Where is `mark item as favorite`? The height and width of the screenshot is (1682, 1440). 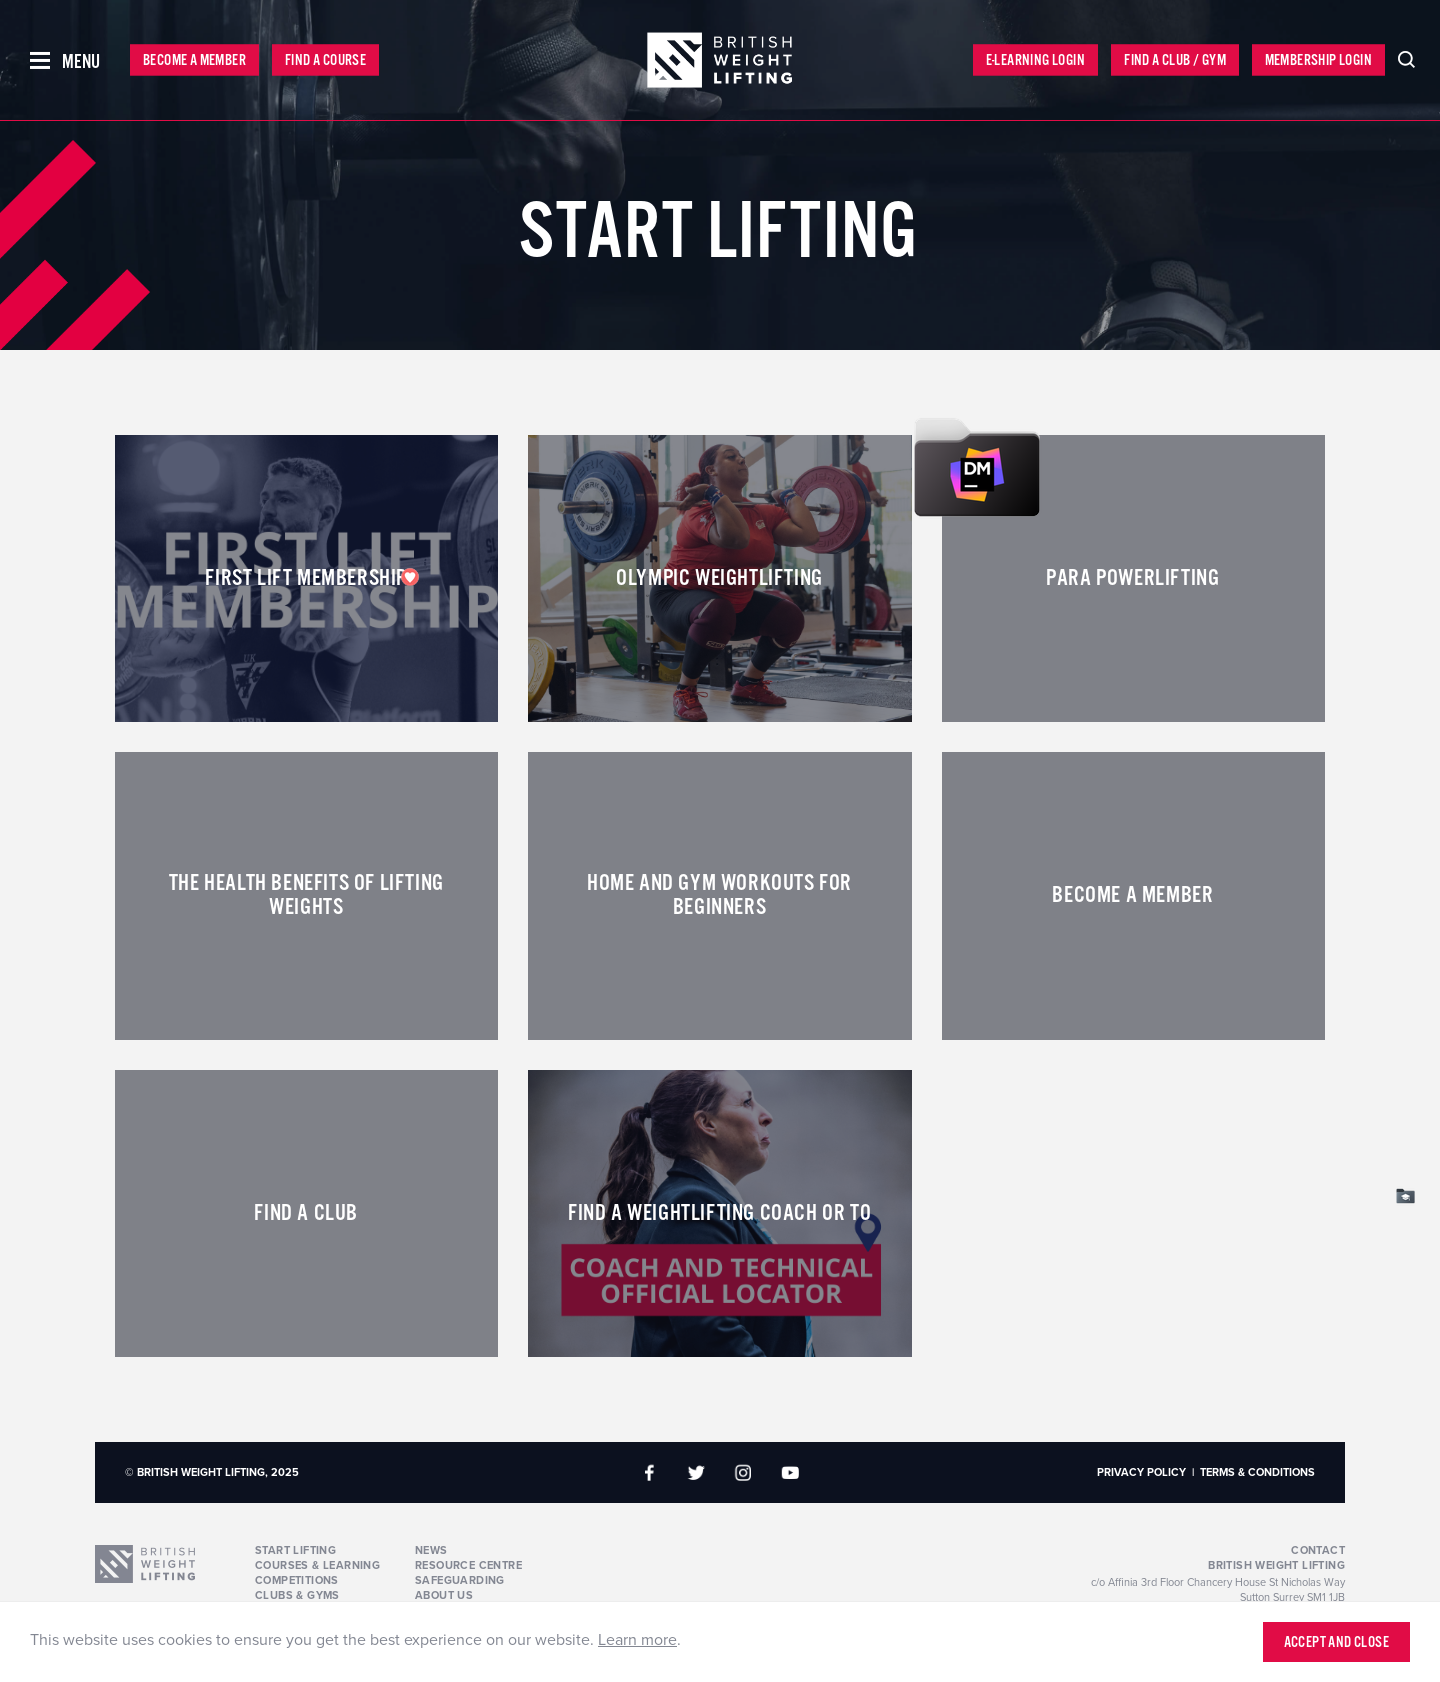 mark item as favorite is located at coordinates (410, 577).